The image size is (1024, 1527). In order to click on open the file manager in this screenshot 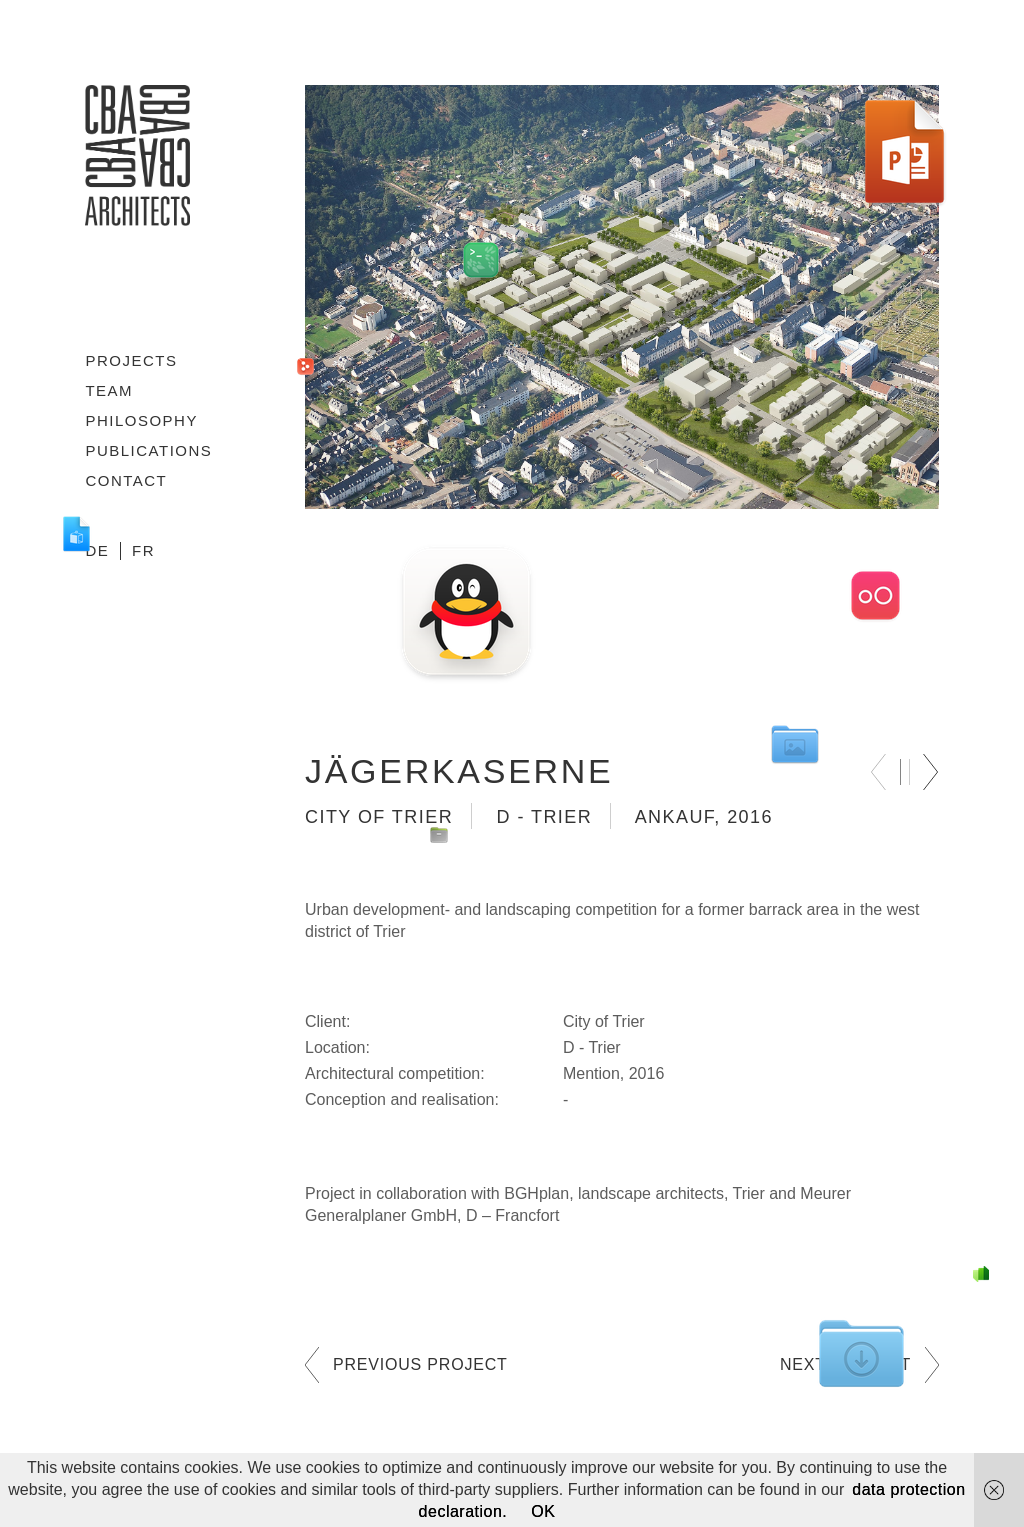, I will do `click(439, 835)`.